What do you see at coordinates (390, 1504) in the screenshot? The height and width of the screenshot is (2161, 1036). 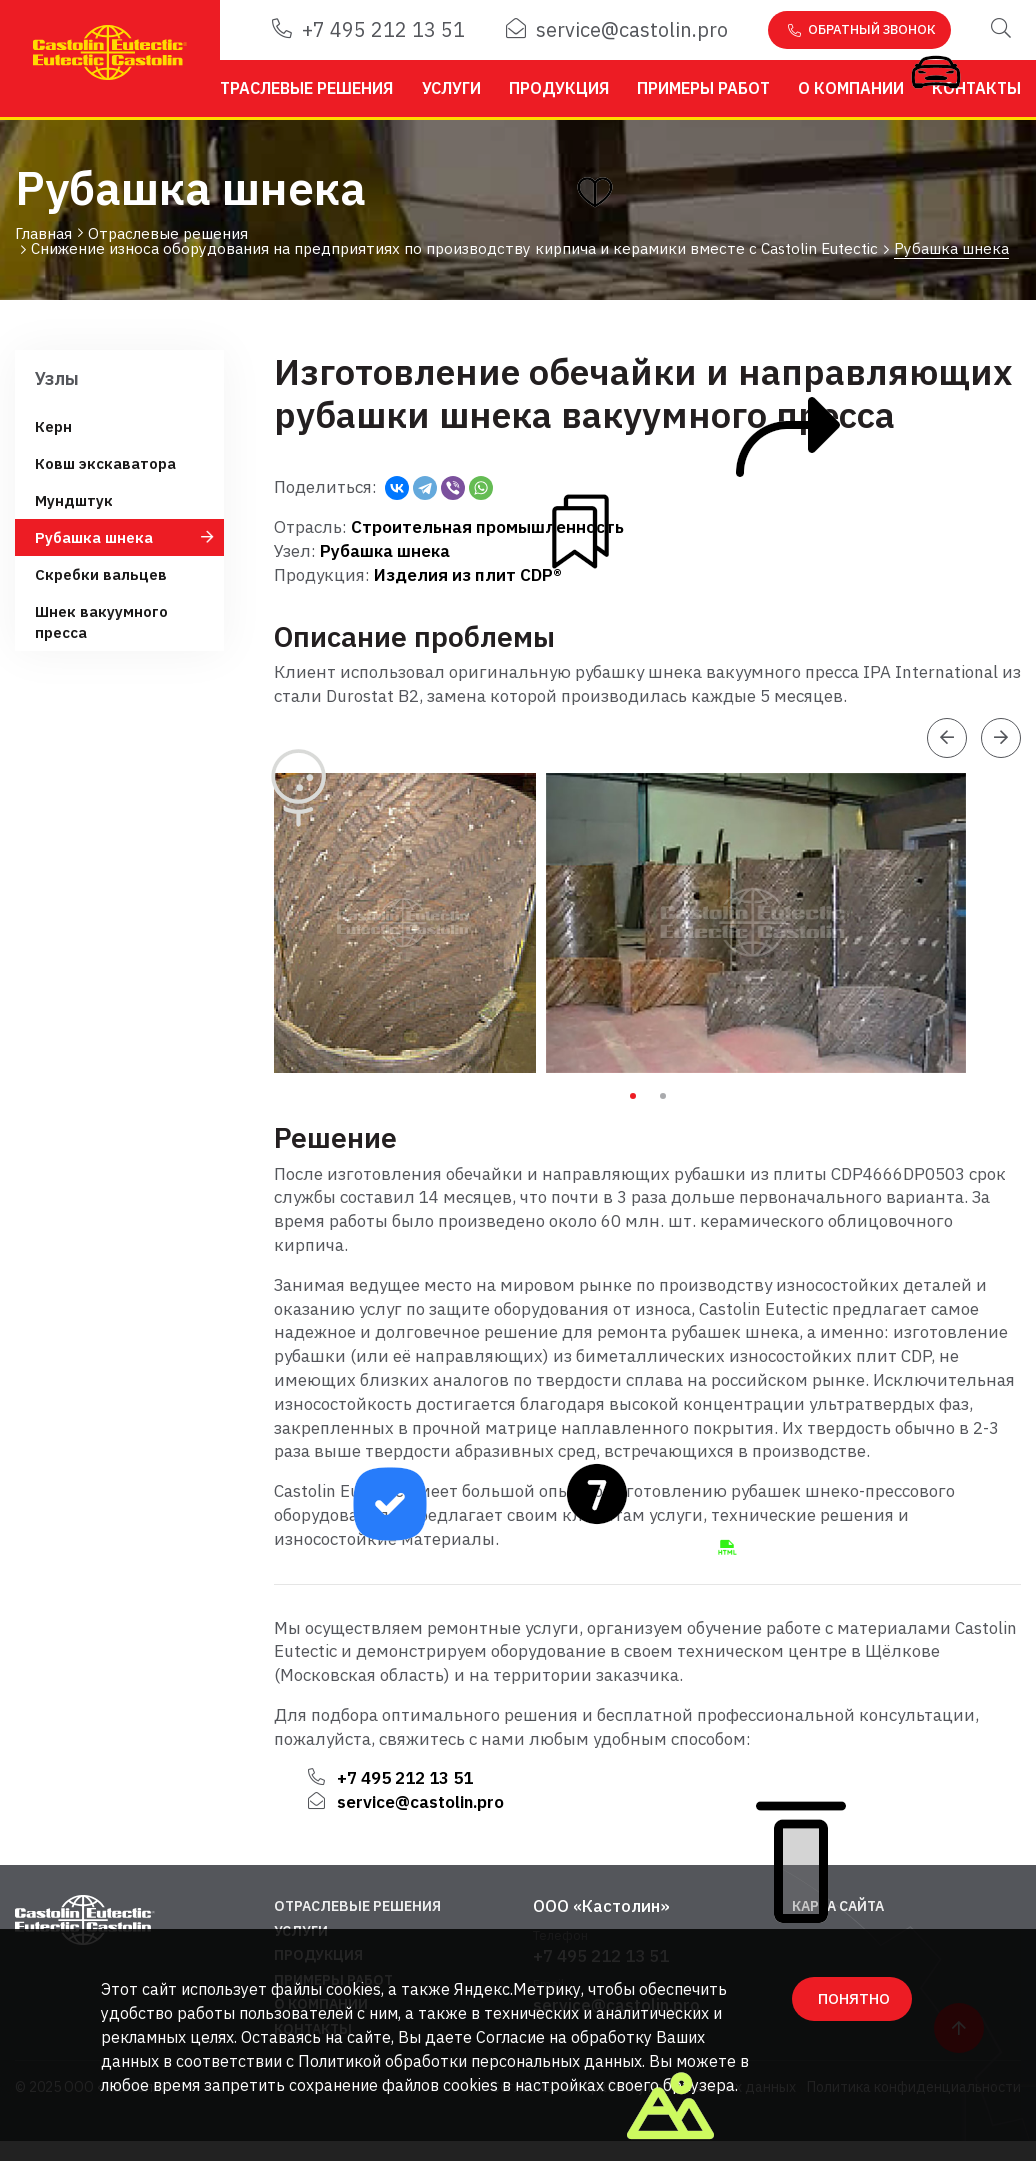 I see `mark task as complete` at bounding box center [390, 1504].